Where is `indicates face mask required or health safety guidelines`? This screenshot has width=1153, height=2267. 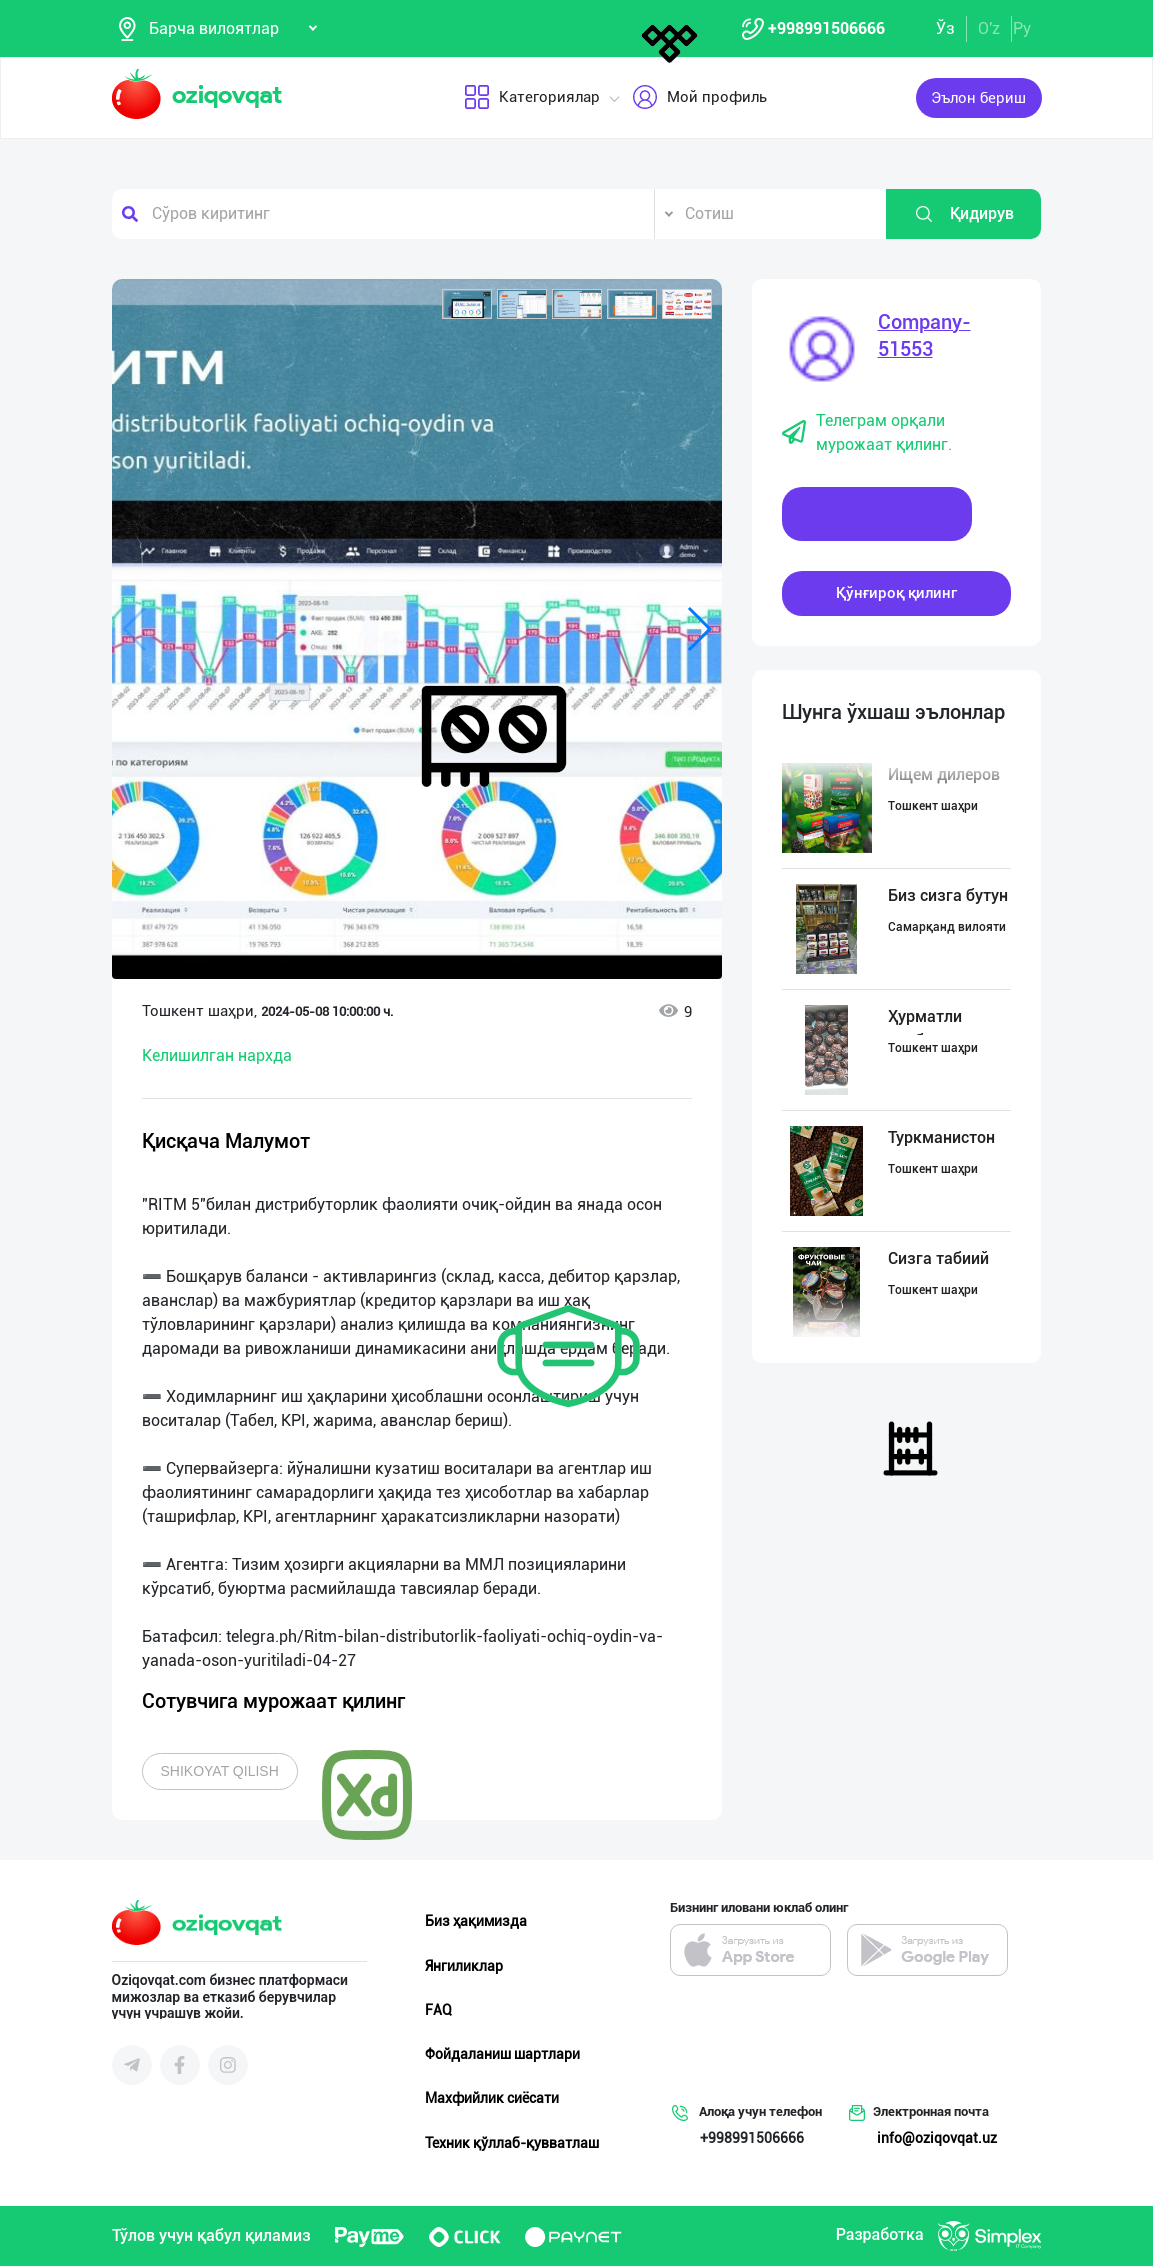
indicates face mask required or health safety guidelines is located at coordinates (568, 1358).